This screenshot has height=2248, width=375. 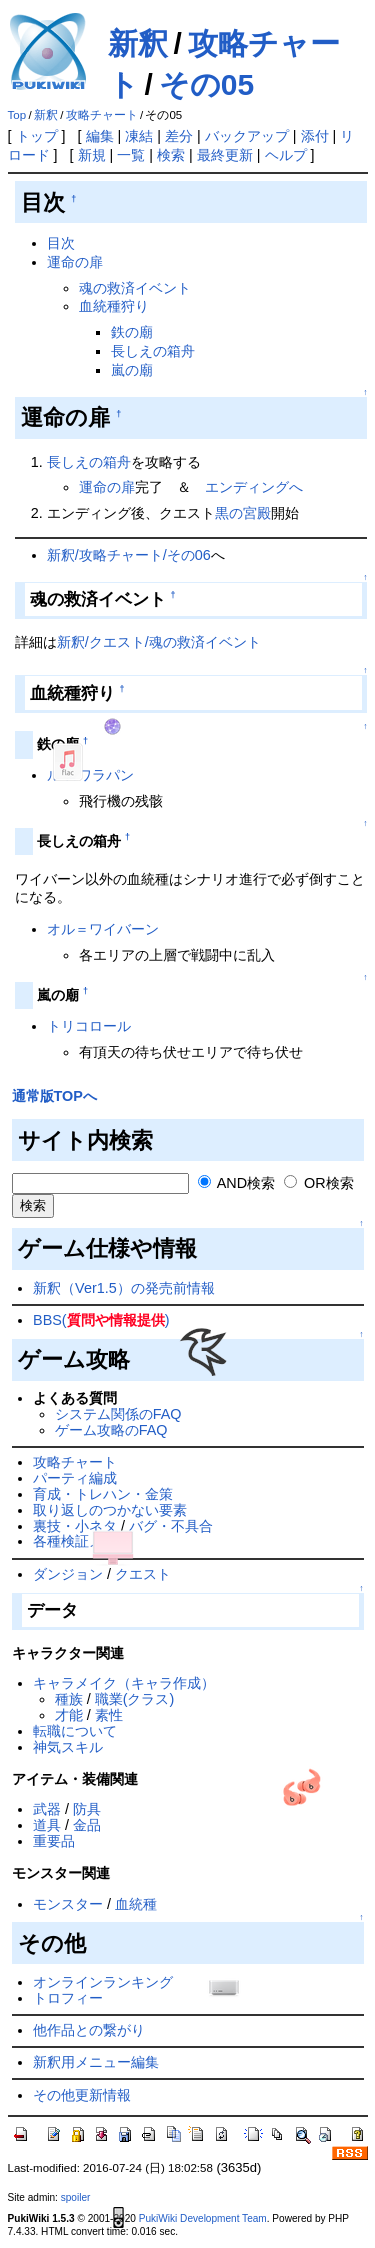 What do you see at coordinates (68, 762) in the screenshot?
I see `a FLAC audio file` at bounding box center [68, 762].